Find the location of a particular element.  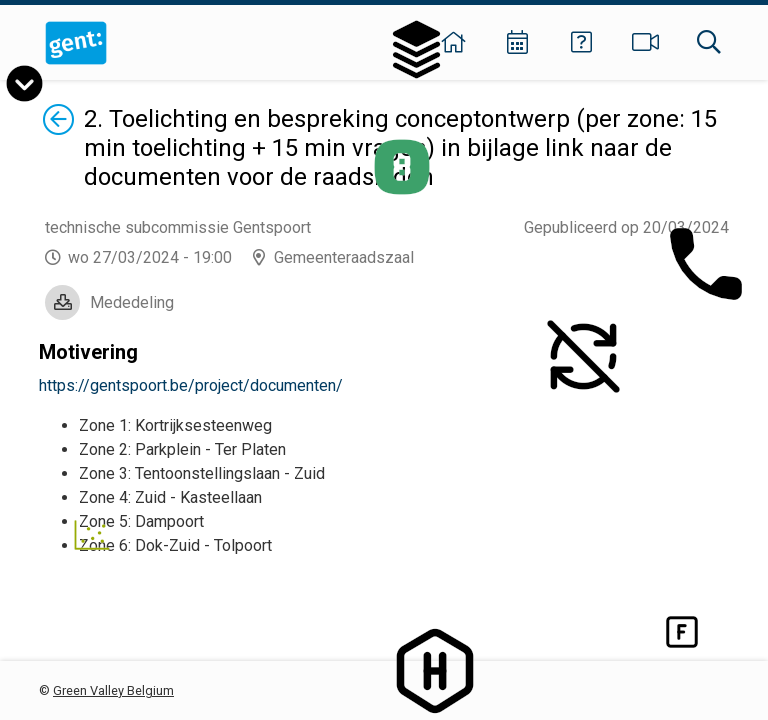

indicates a hospital or medical facility is located at coordinates (435, 671).